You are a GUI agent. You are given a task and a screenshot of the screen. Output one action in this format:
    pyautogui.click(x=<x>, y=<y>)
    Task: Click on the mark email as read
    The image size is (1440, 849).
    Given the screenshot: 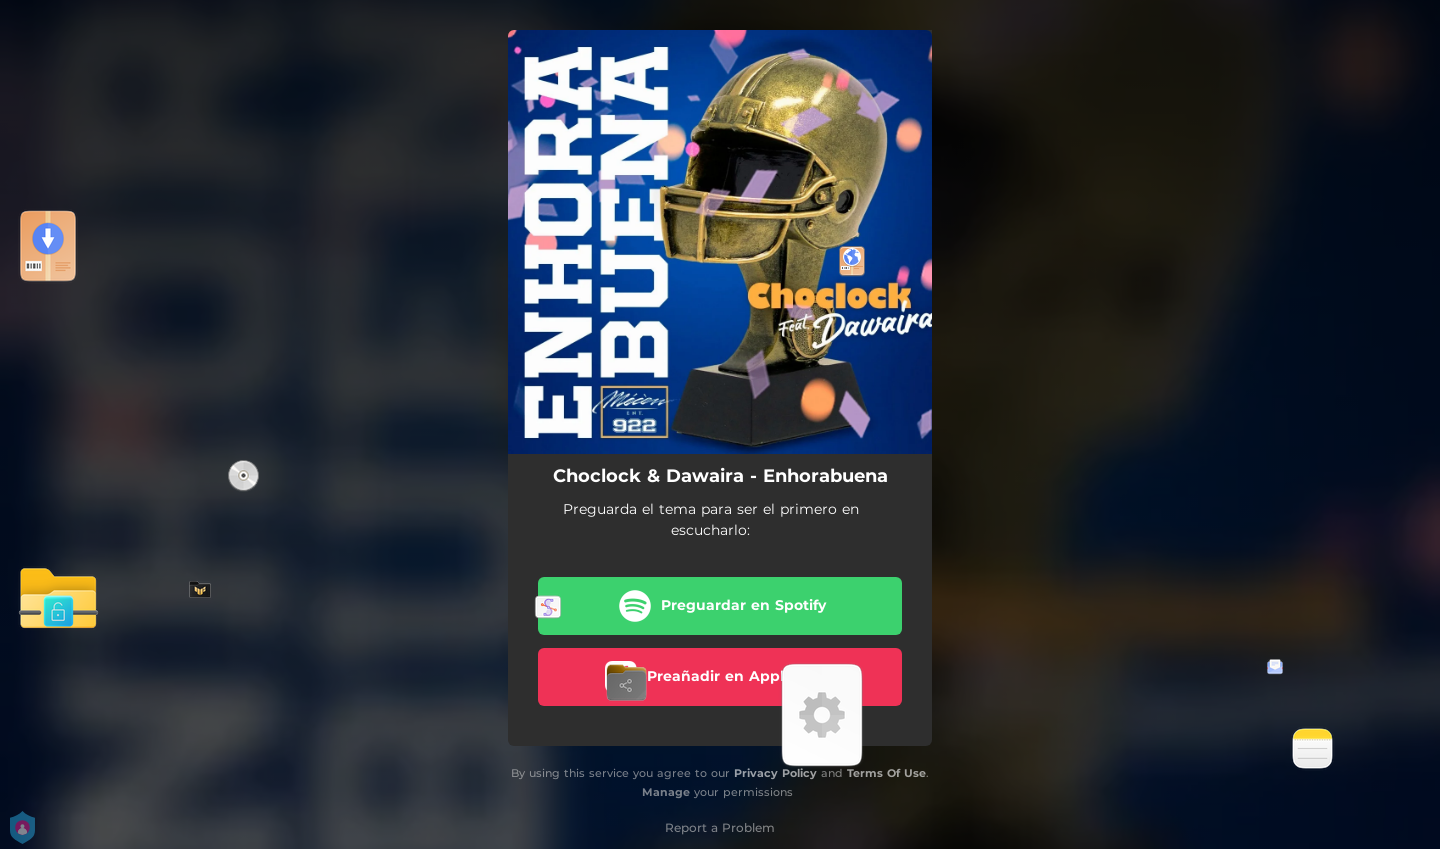 What is the action you would take?
    pyautogui.click(x=1275, y=667)
    